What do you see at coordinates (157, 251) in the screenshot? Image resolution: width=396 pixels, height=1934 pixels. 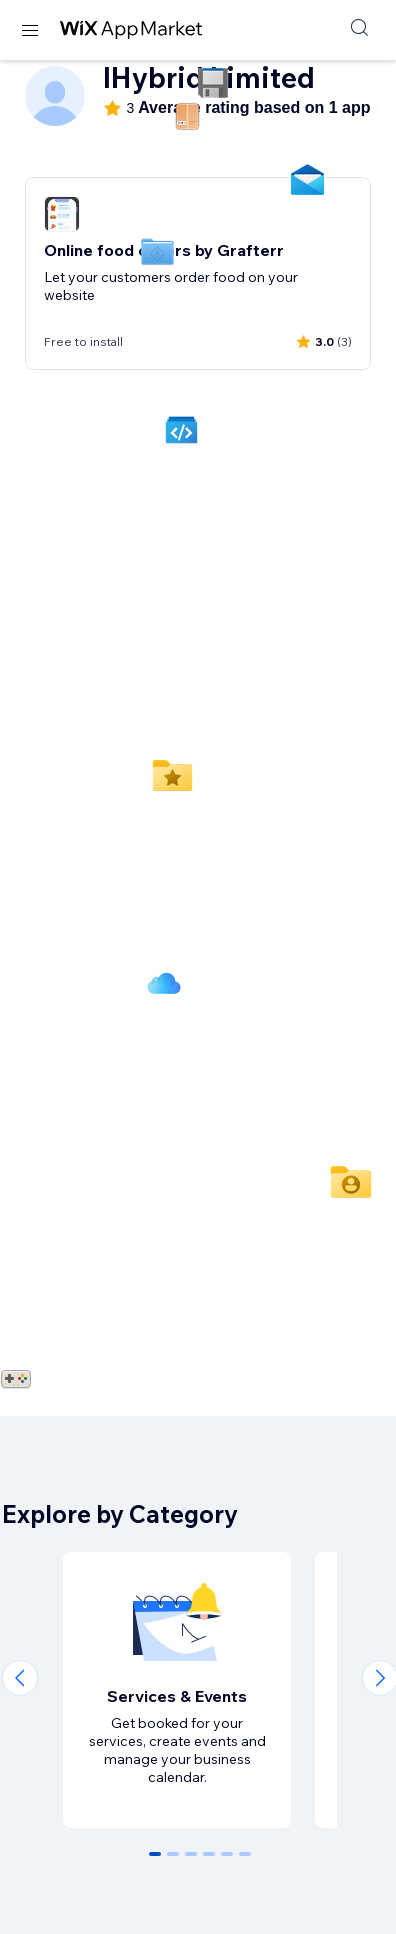 I see `access the public folder for shared files` at bounding box center [157, 251].